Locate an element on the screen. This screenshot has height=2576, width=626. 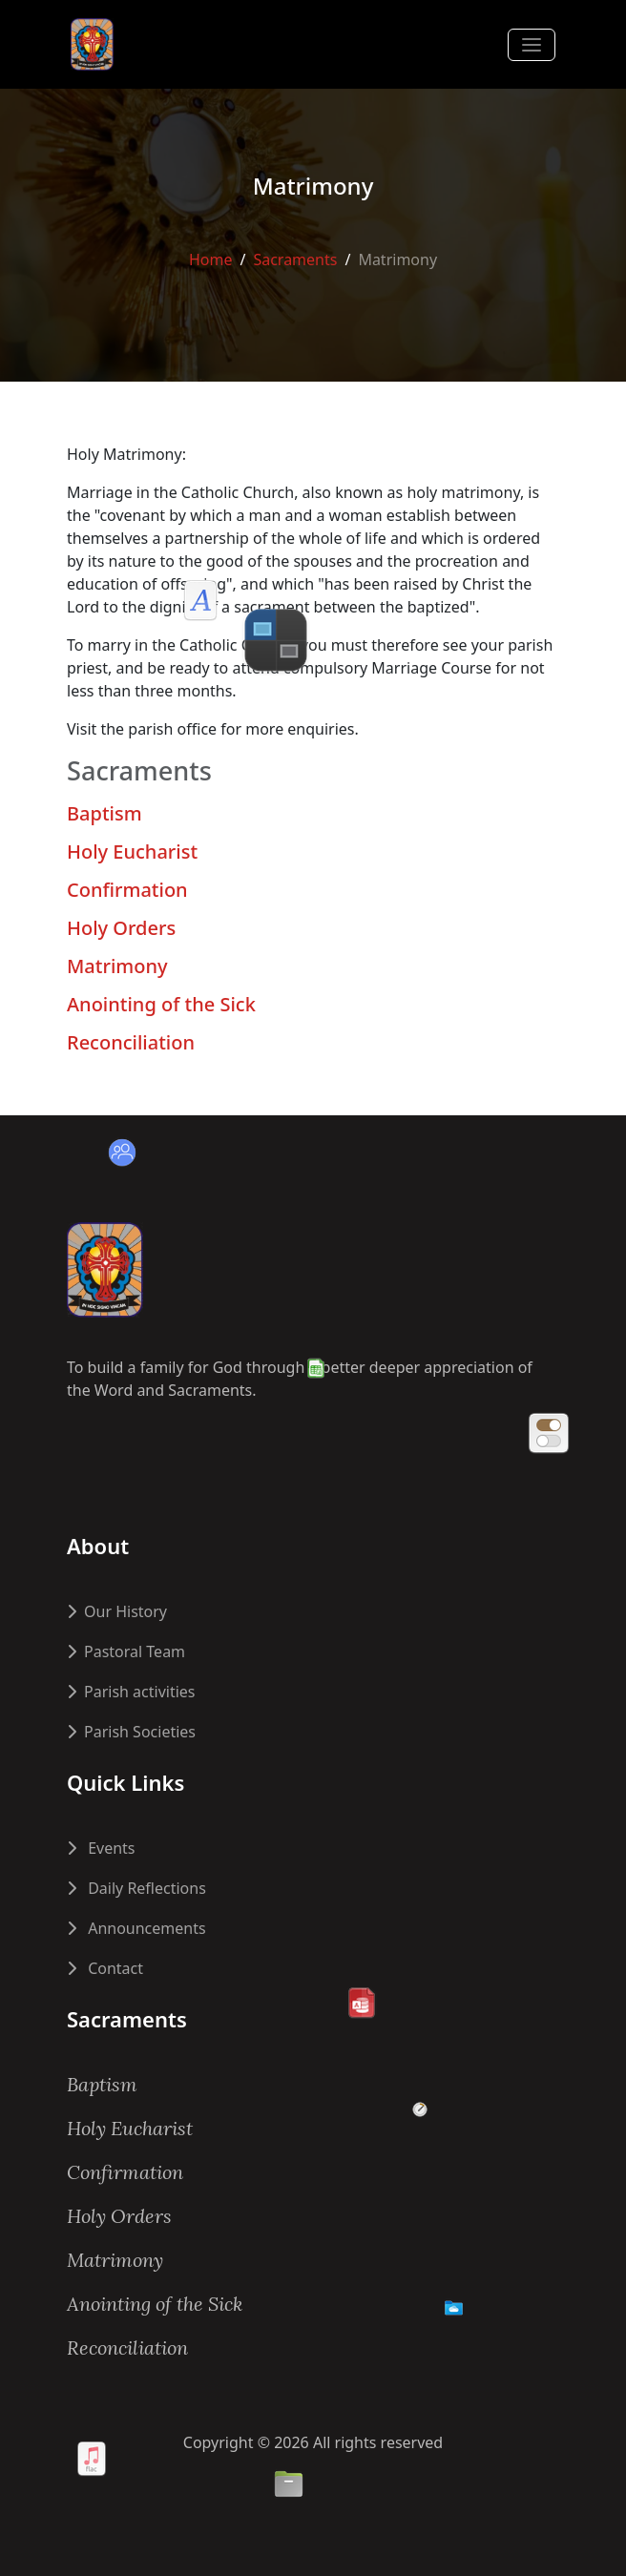
open a font file is located at coordinates (200, 600).